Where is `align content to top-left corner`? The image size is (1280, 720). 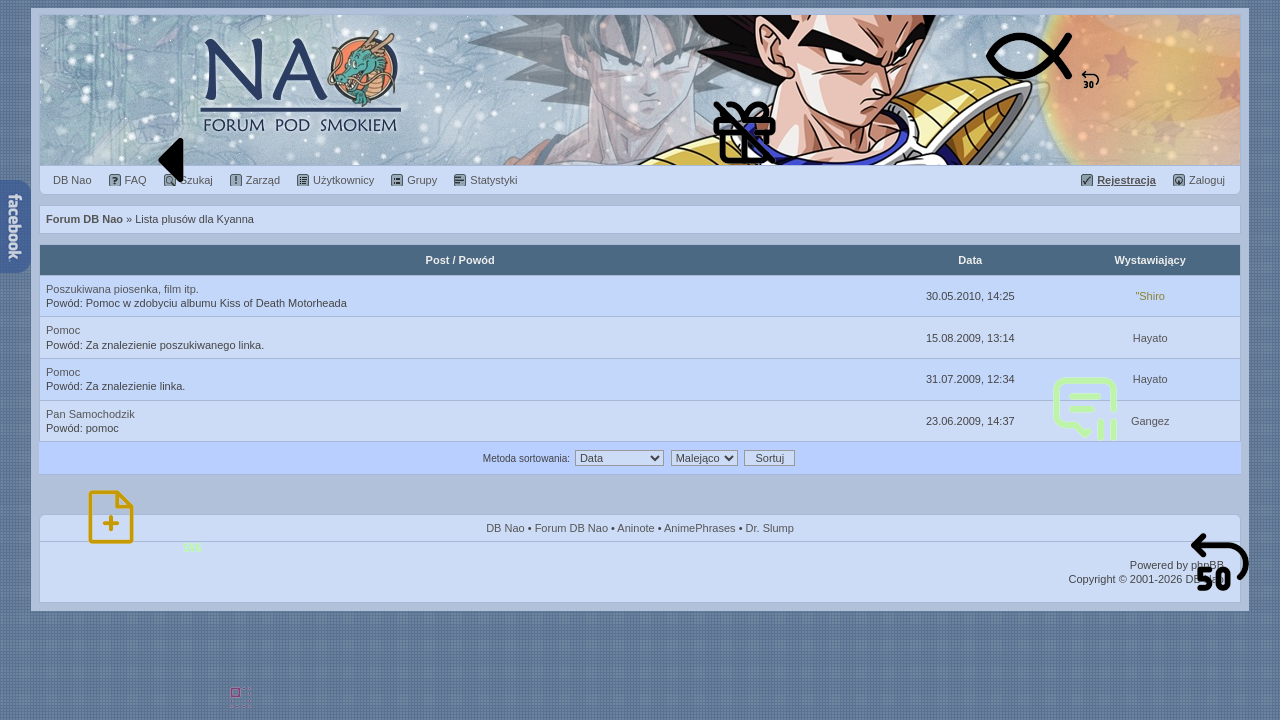
align content to top-left corner is located at coordinates (240, 697).